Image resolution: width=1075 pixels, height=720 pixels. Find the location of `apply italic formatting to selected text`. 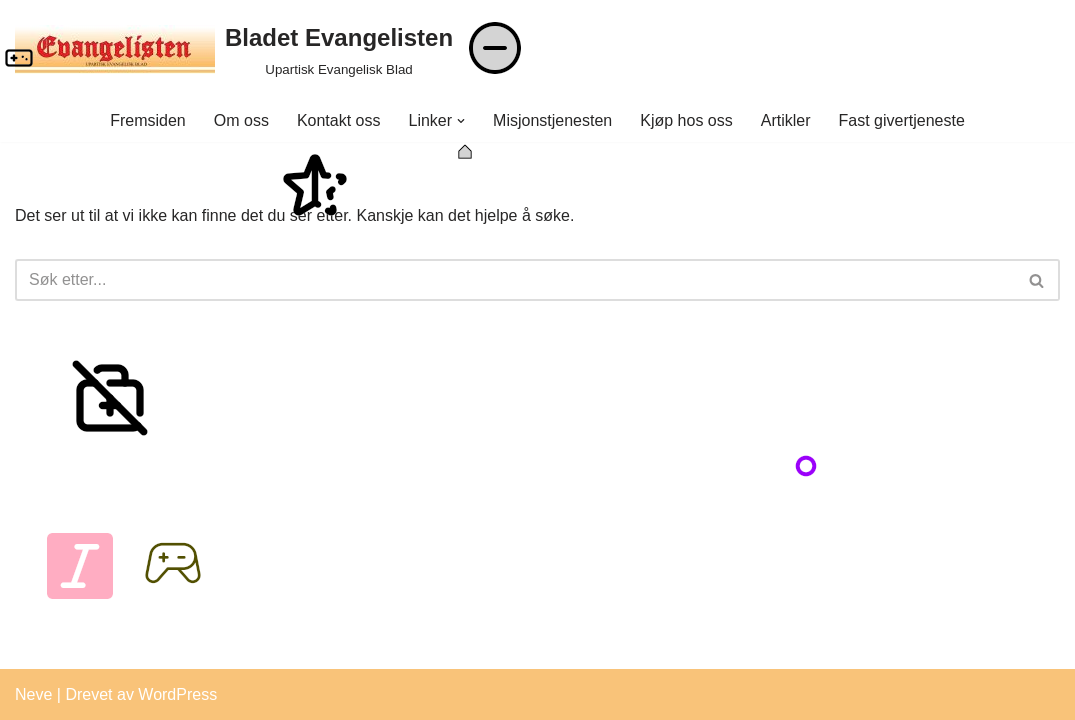

apply italic formatting to selected text is located at coordinates (80, 566).